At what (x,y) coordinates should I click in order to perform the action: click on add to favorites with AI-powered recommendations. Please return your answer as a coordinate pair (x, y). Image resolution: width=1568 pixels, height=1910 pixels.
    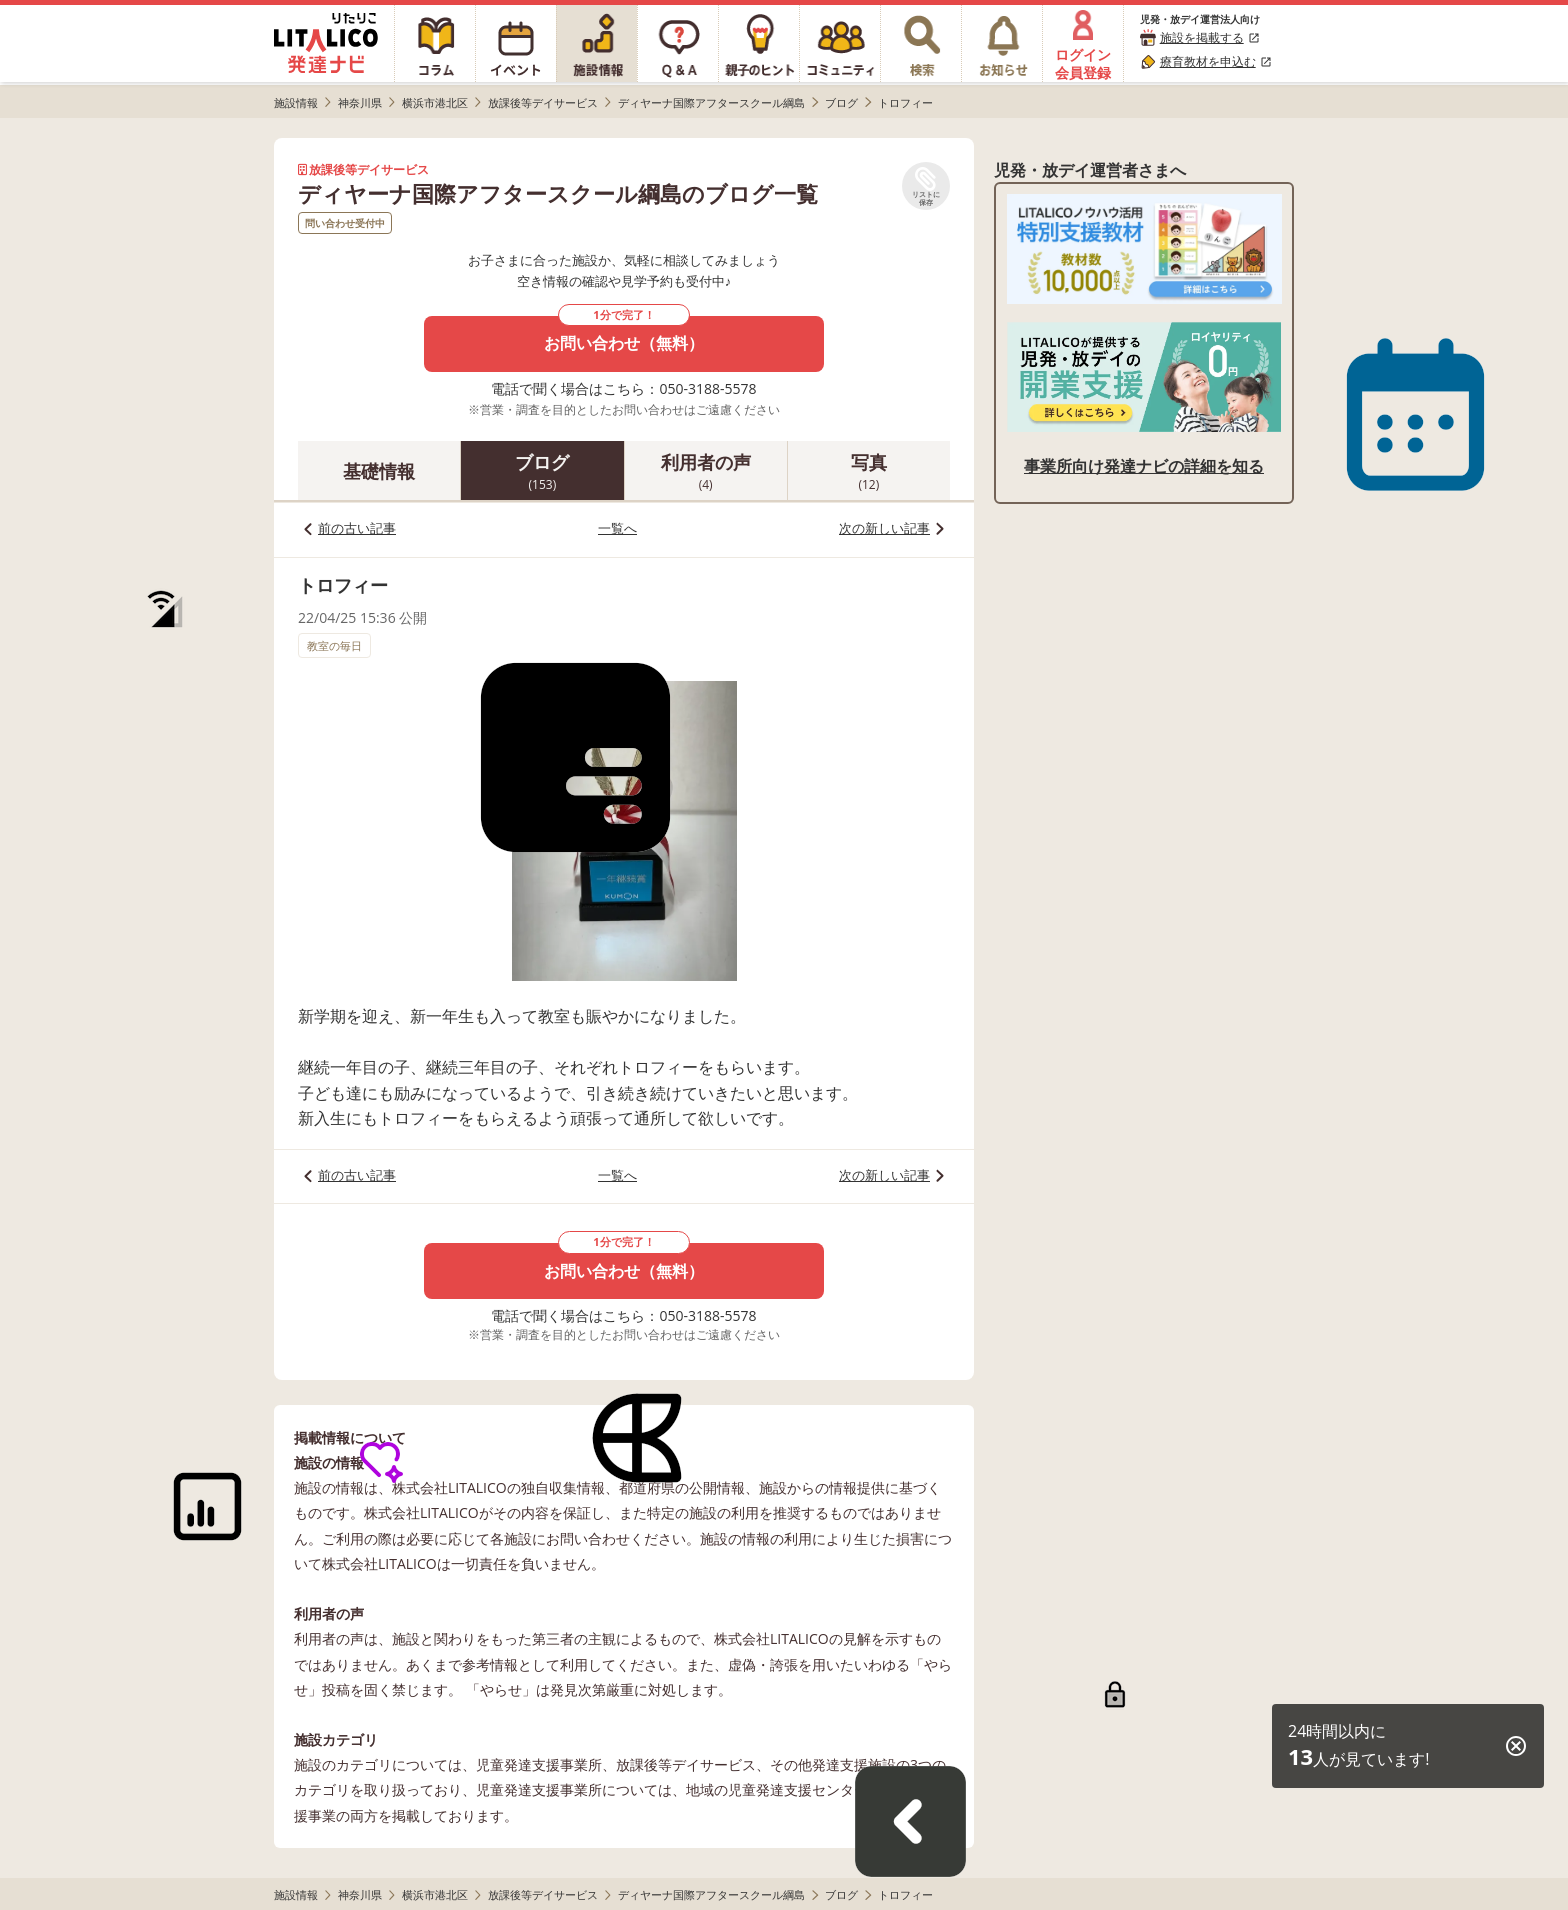
    Looking at the image, I should click on (380, 1460).